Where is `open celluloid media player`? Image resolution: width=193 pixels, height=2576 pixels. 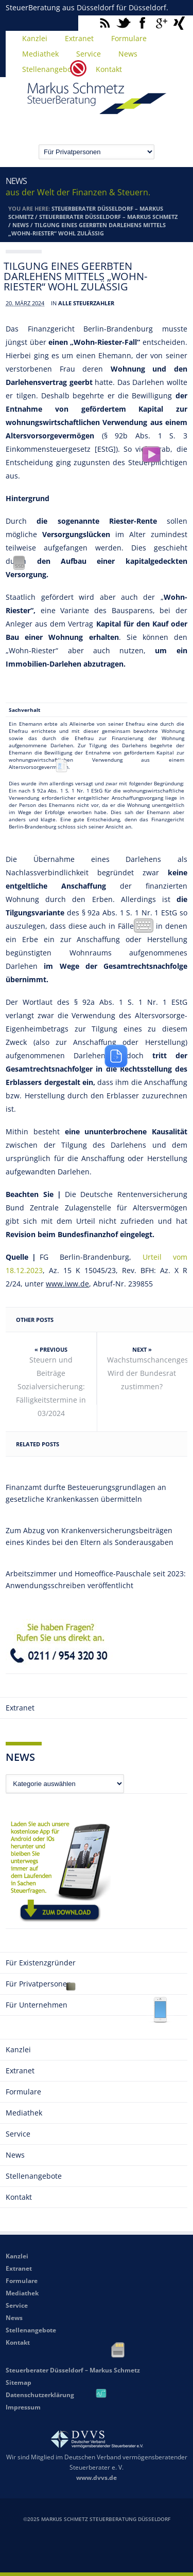
open celluloid media player is located at coordinates (151, 454).